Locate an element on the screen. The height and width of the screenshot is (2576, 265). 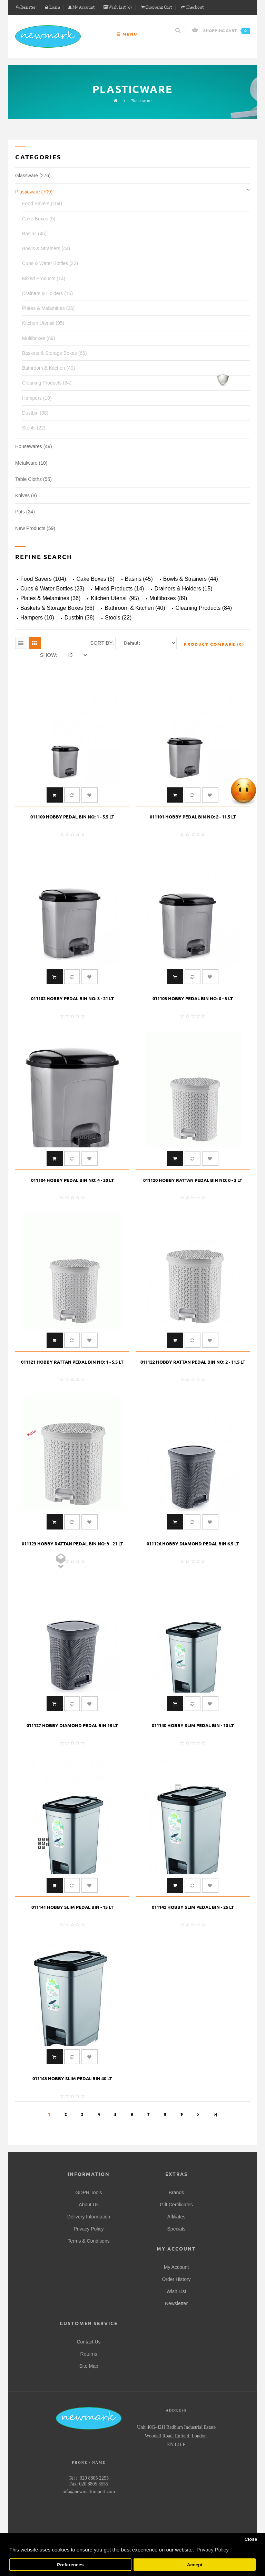
launch taquin sliding puzzle game is located at coordinates (43, 1843).